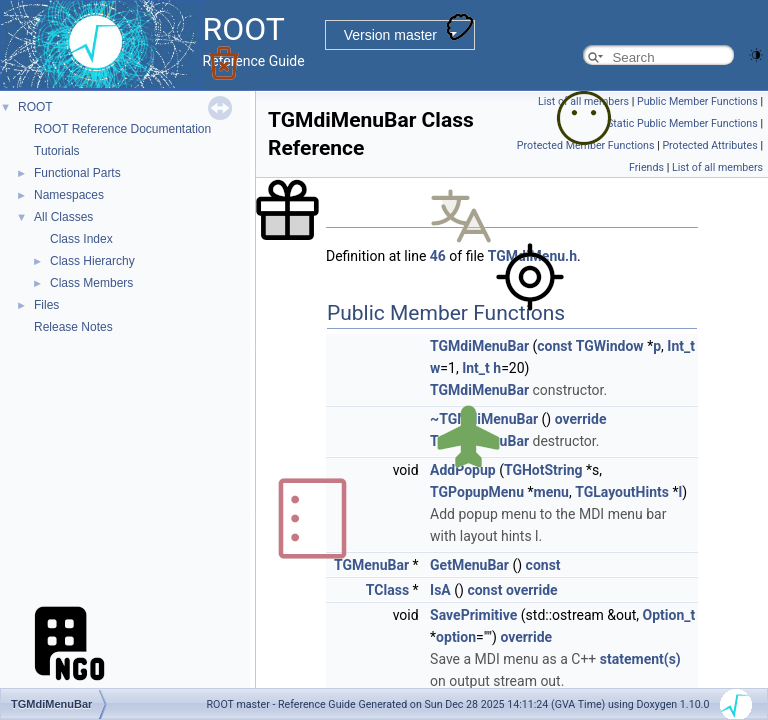 The height and width of the screenshot is (720, 768). What do you see at coordinates (65, 641) in the screenshot?
I see `navigate to non-governmental organization directory` at bounding box center [65, 641].